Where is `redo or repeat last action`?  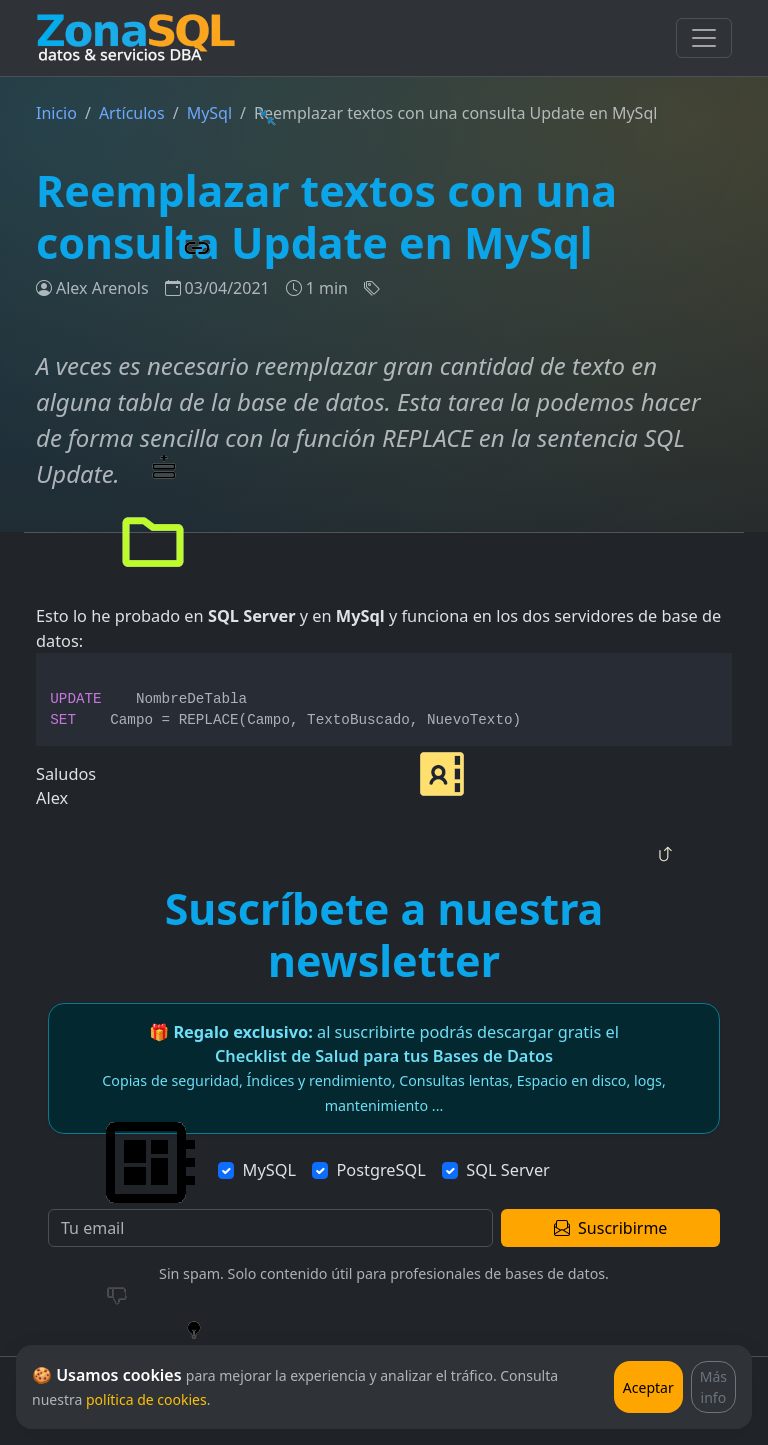
redo or repeat last action is located at coordinates (665, 854).